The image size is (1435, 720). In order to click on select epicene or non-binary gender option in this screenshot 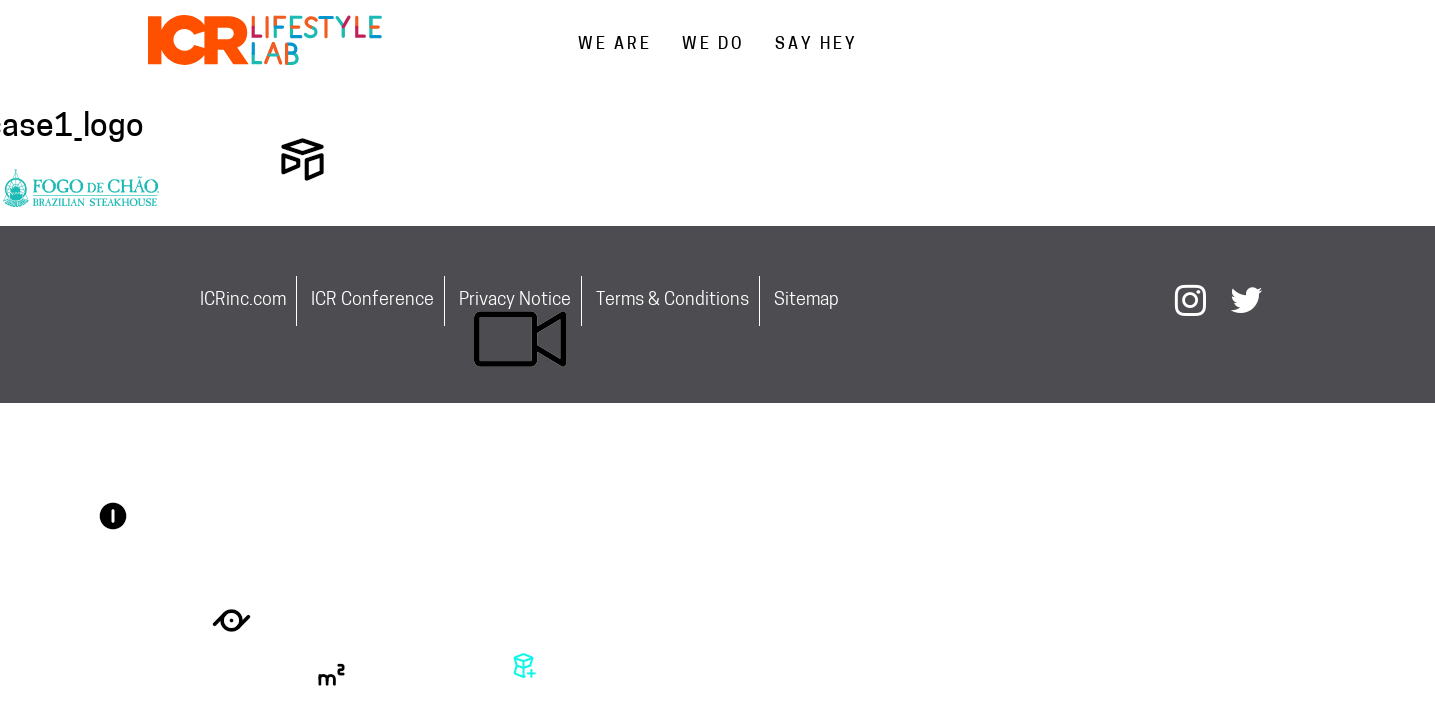, I will do `click(231, 620)`.